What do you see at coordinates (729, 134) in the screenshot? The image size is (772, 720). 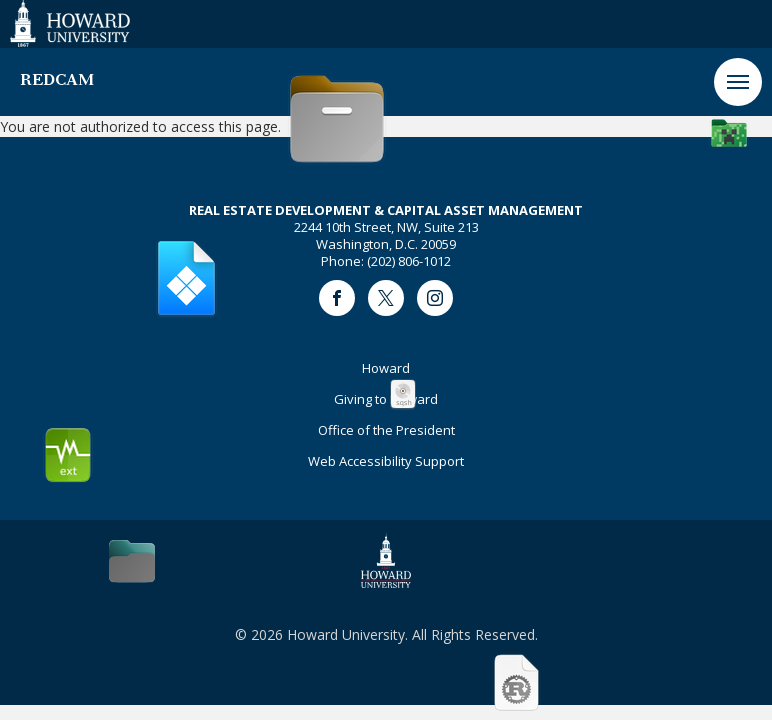 I see `open minecraft game files folder` at bounding box center [729, 134].